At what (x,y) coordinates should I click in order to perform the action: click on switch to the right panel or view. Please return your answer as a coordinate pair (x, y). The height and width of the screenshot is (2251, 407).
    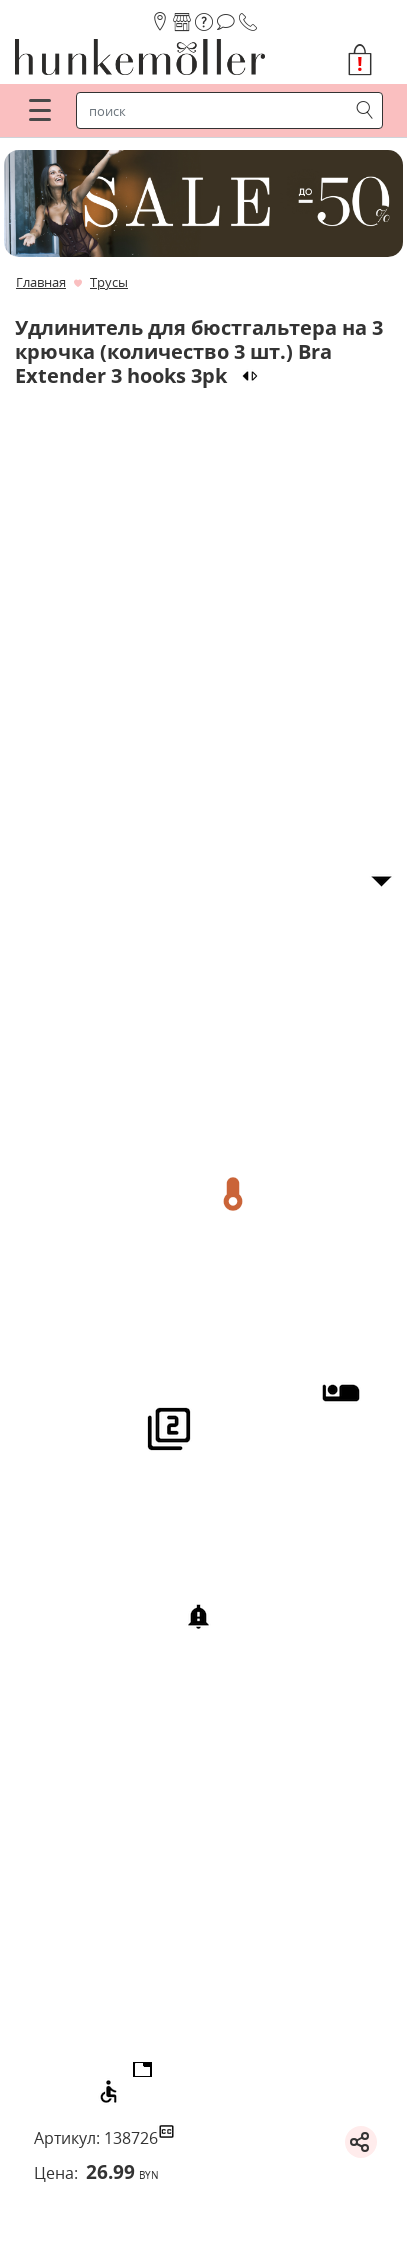
    Looking at the image, I should click on (250, 376).